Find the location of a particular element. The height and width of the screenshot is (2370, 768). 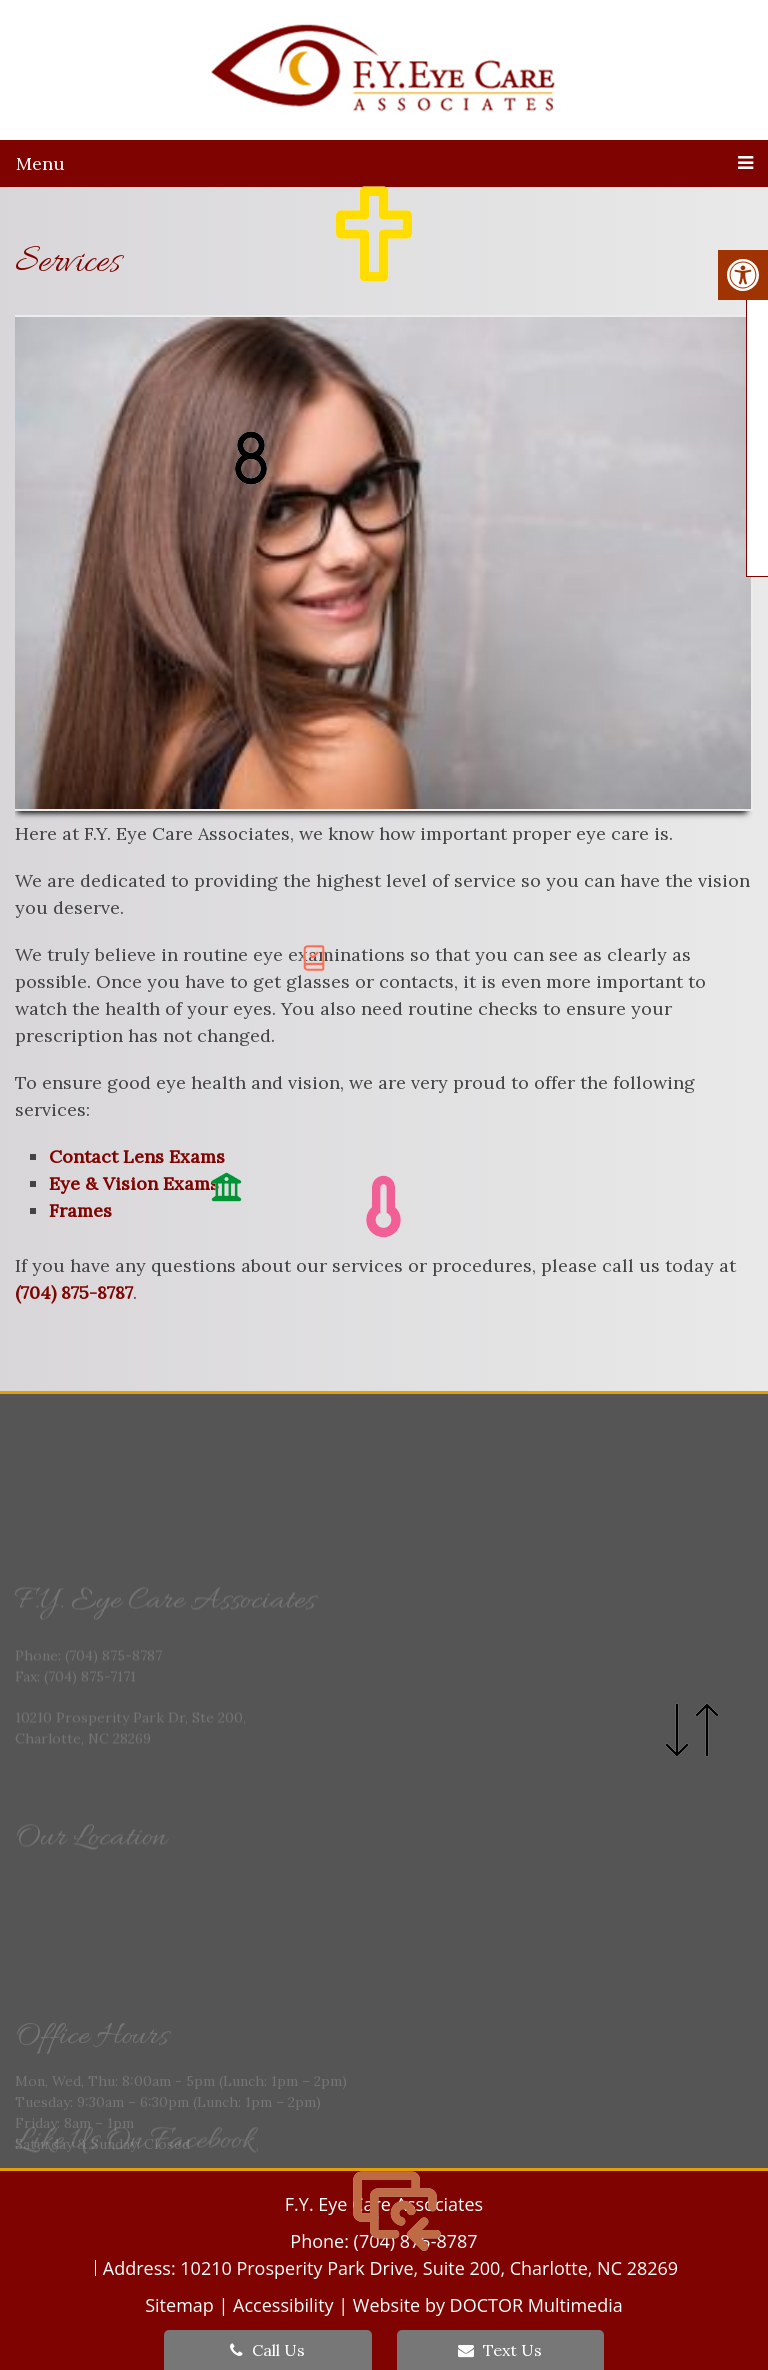

religious or faith-related content is located at coordinates (374, 234).